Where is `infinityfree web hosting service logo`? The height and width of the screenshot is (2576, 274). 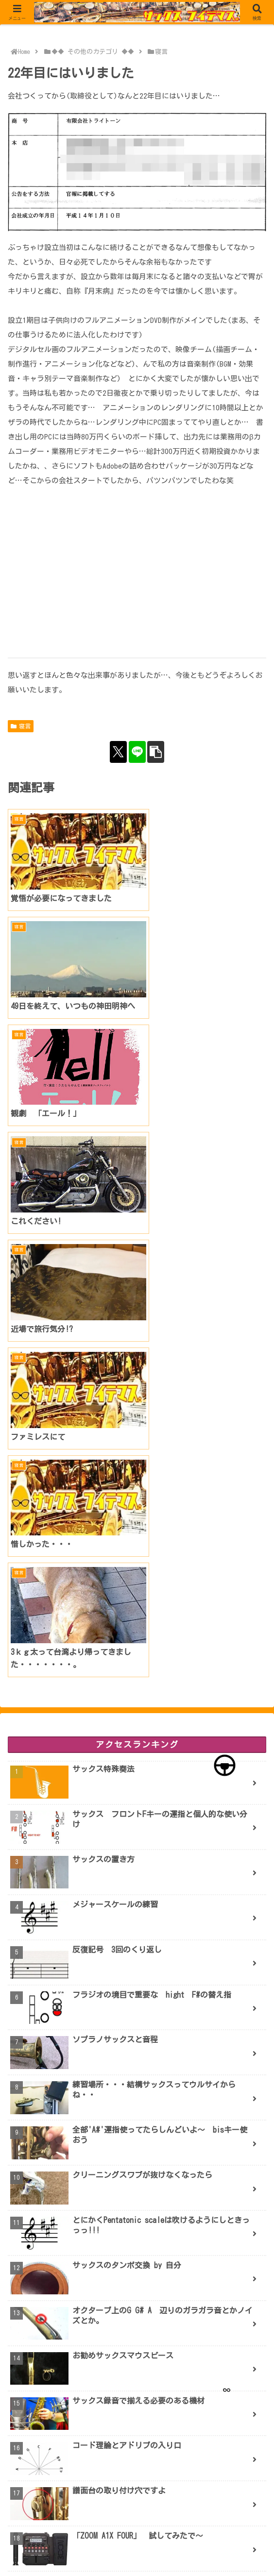 infinityfree web hosting service logo is located at coordinates (227, 2390).